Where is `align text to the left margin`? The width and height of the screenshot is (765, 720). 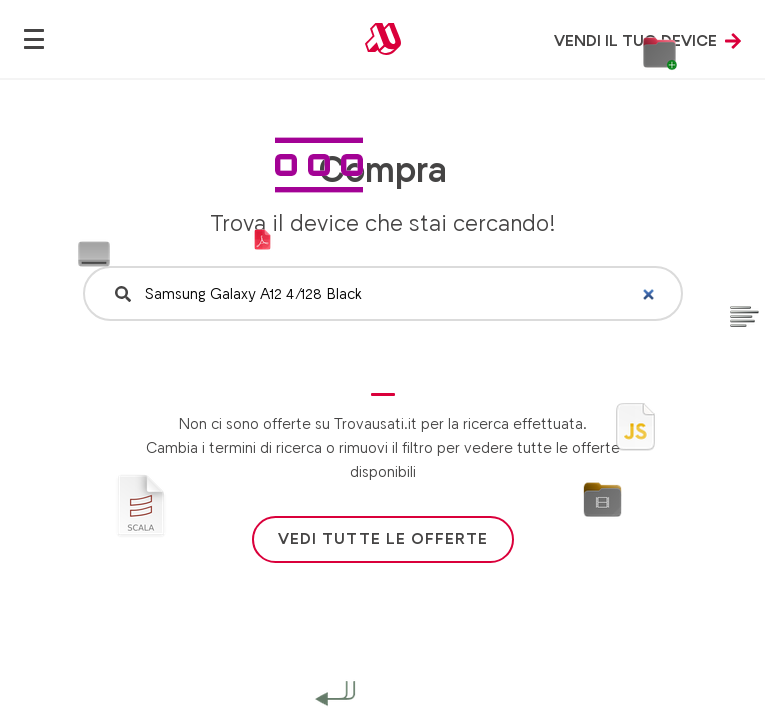 align text to the left margin is located at coordinates (744, 316).